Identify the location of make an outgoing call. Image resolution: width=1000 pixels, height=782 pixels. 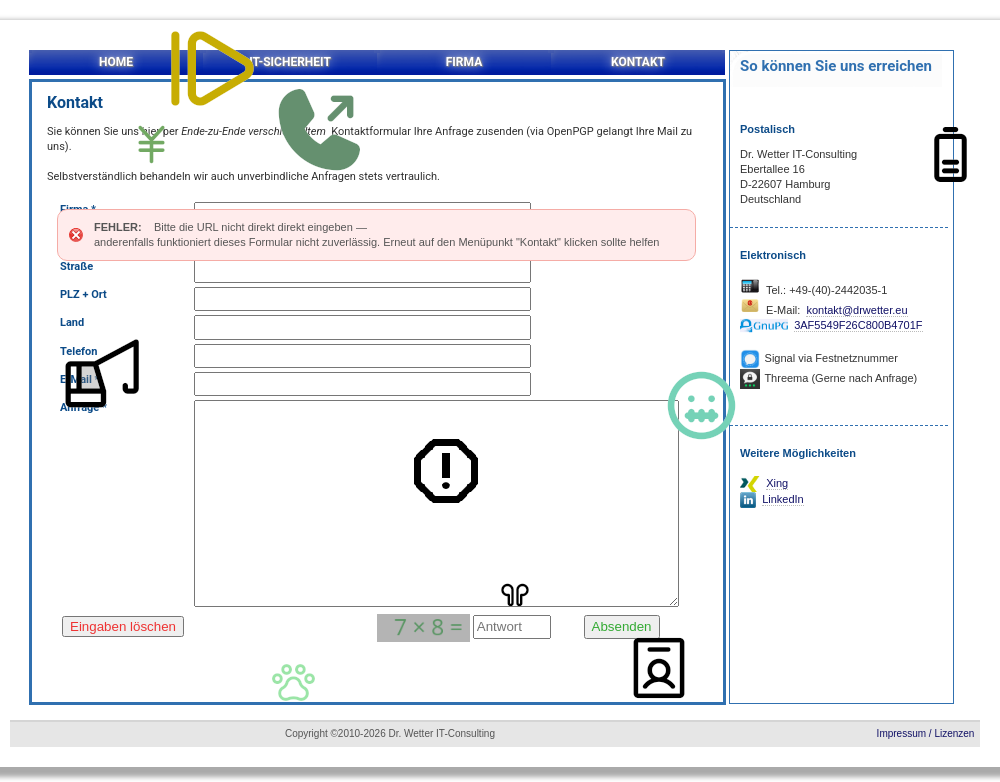
(321, 128).